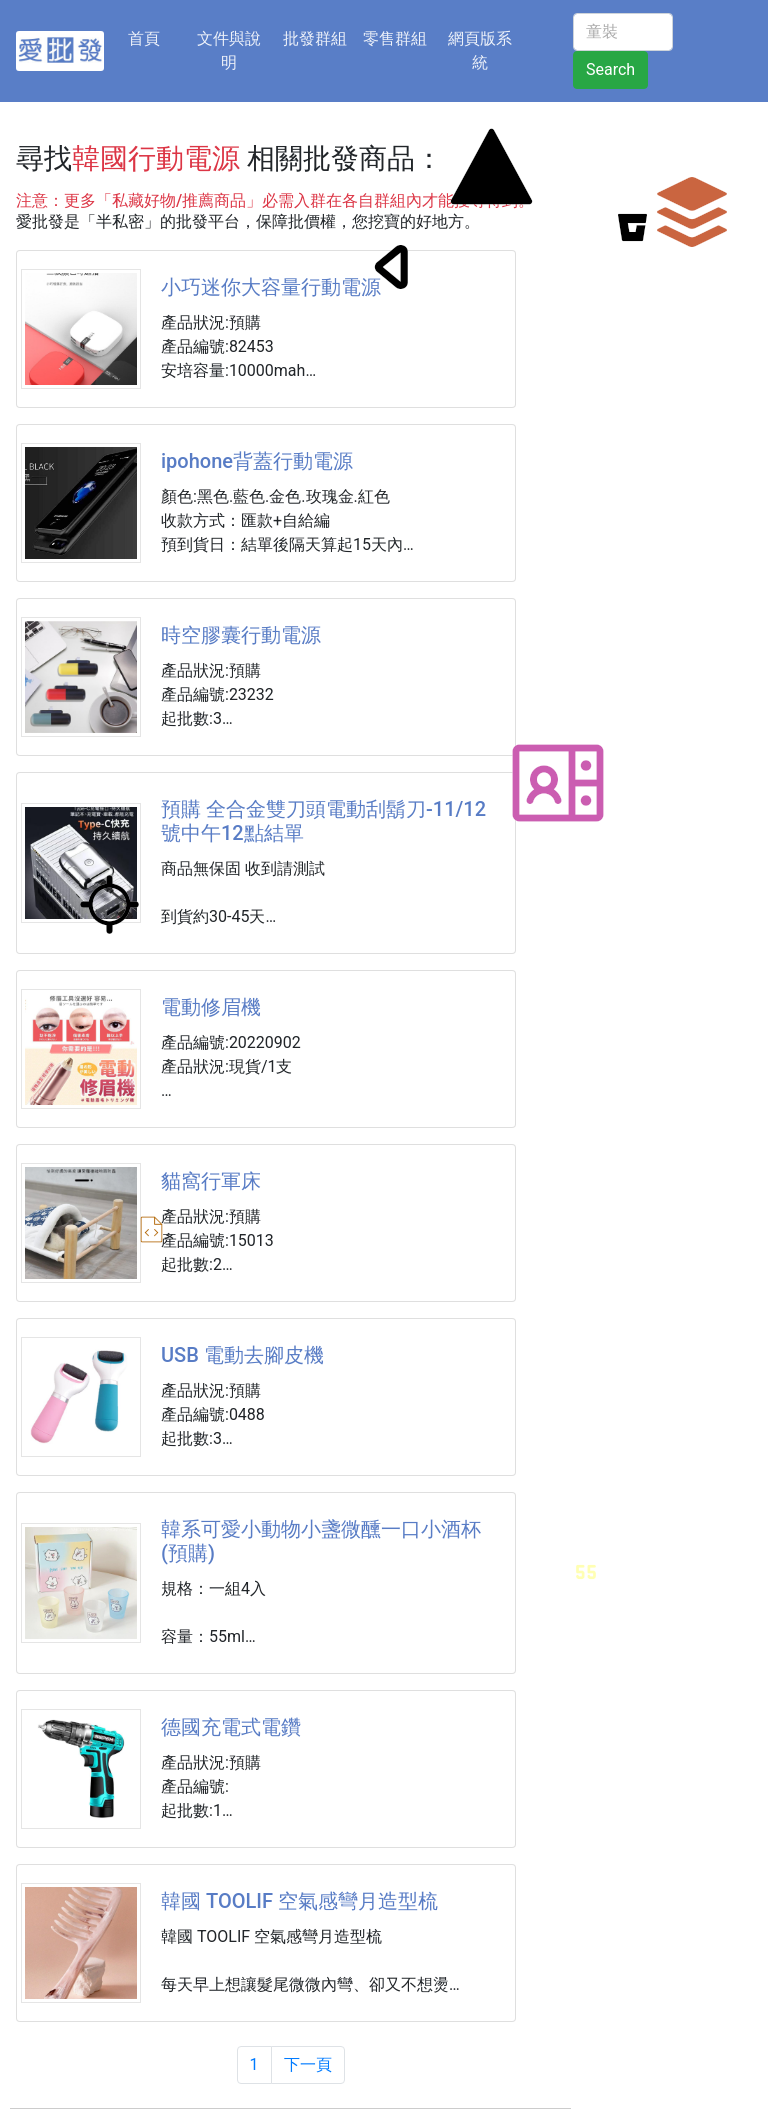  I want to click on indicates a warning or alert status, so click(491, 166).